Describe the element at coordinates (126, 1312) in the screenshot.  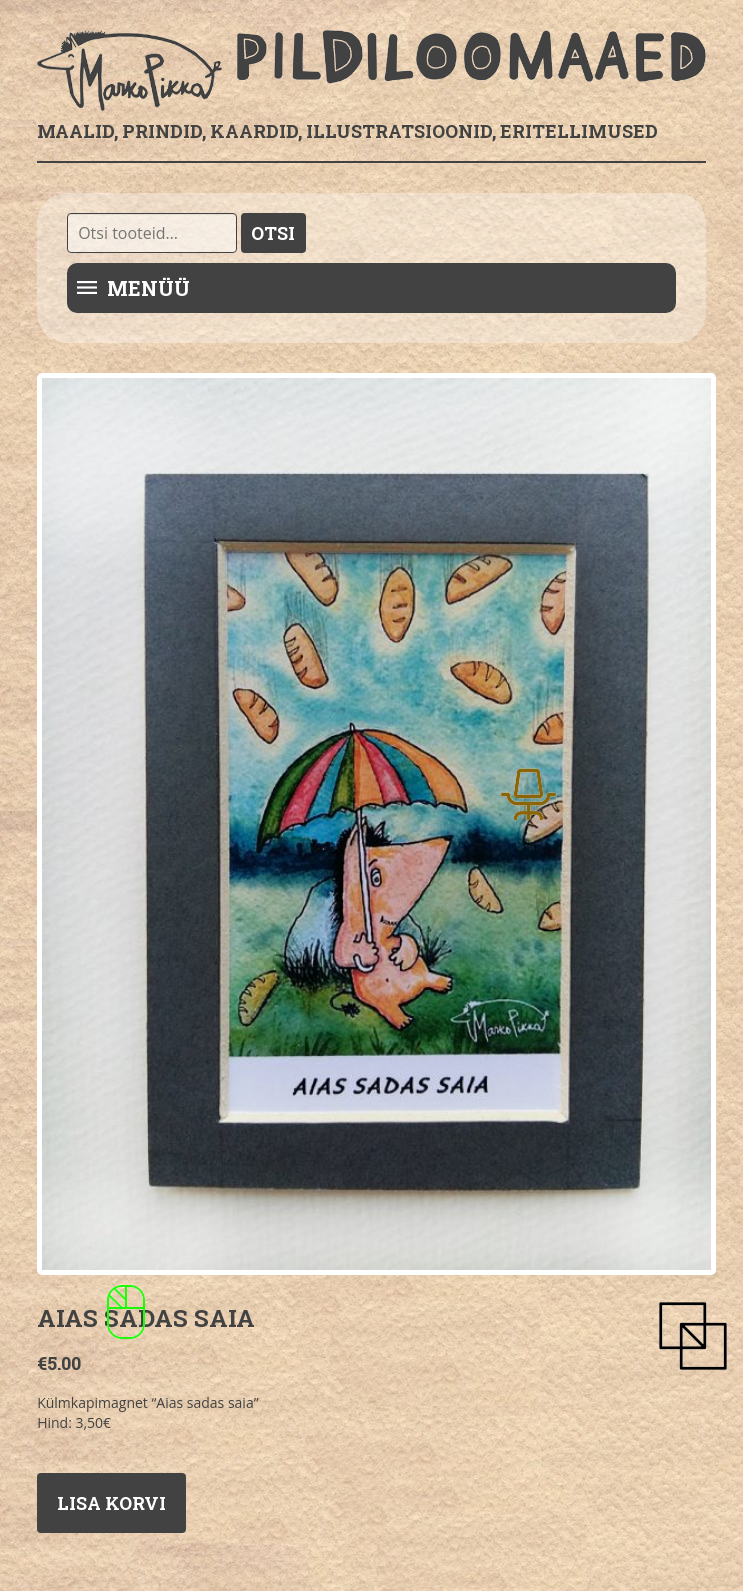
I see `indicates left mouse button click action` at that location.